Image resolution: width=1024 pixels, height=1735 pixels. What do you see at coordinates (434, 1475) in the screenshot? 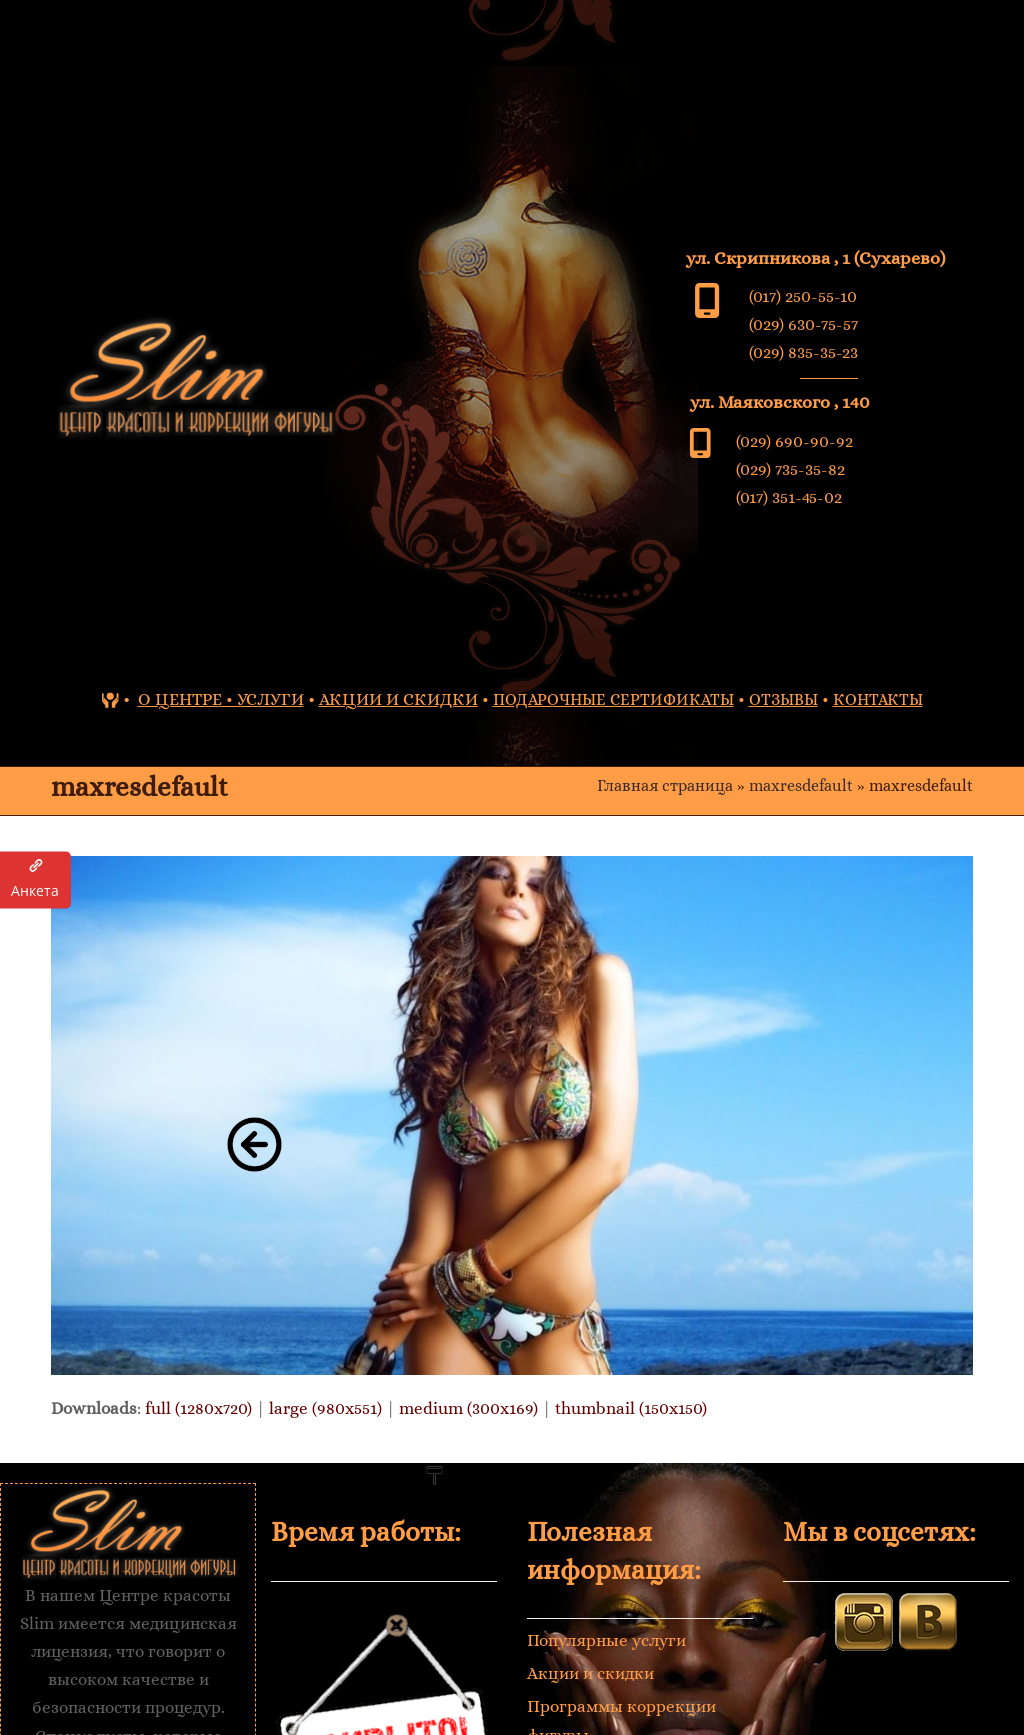
I see `indicates kazakhstani tenge currency` at bounding box center [434, 1475].